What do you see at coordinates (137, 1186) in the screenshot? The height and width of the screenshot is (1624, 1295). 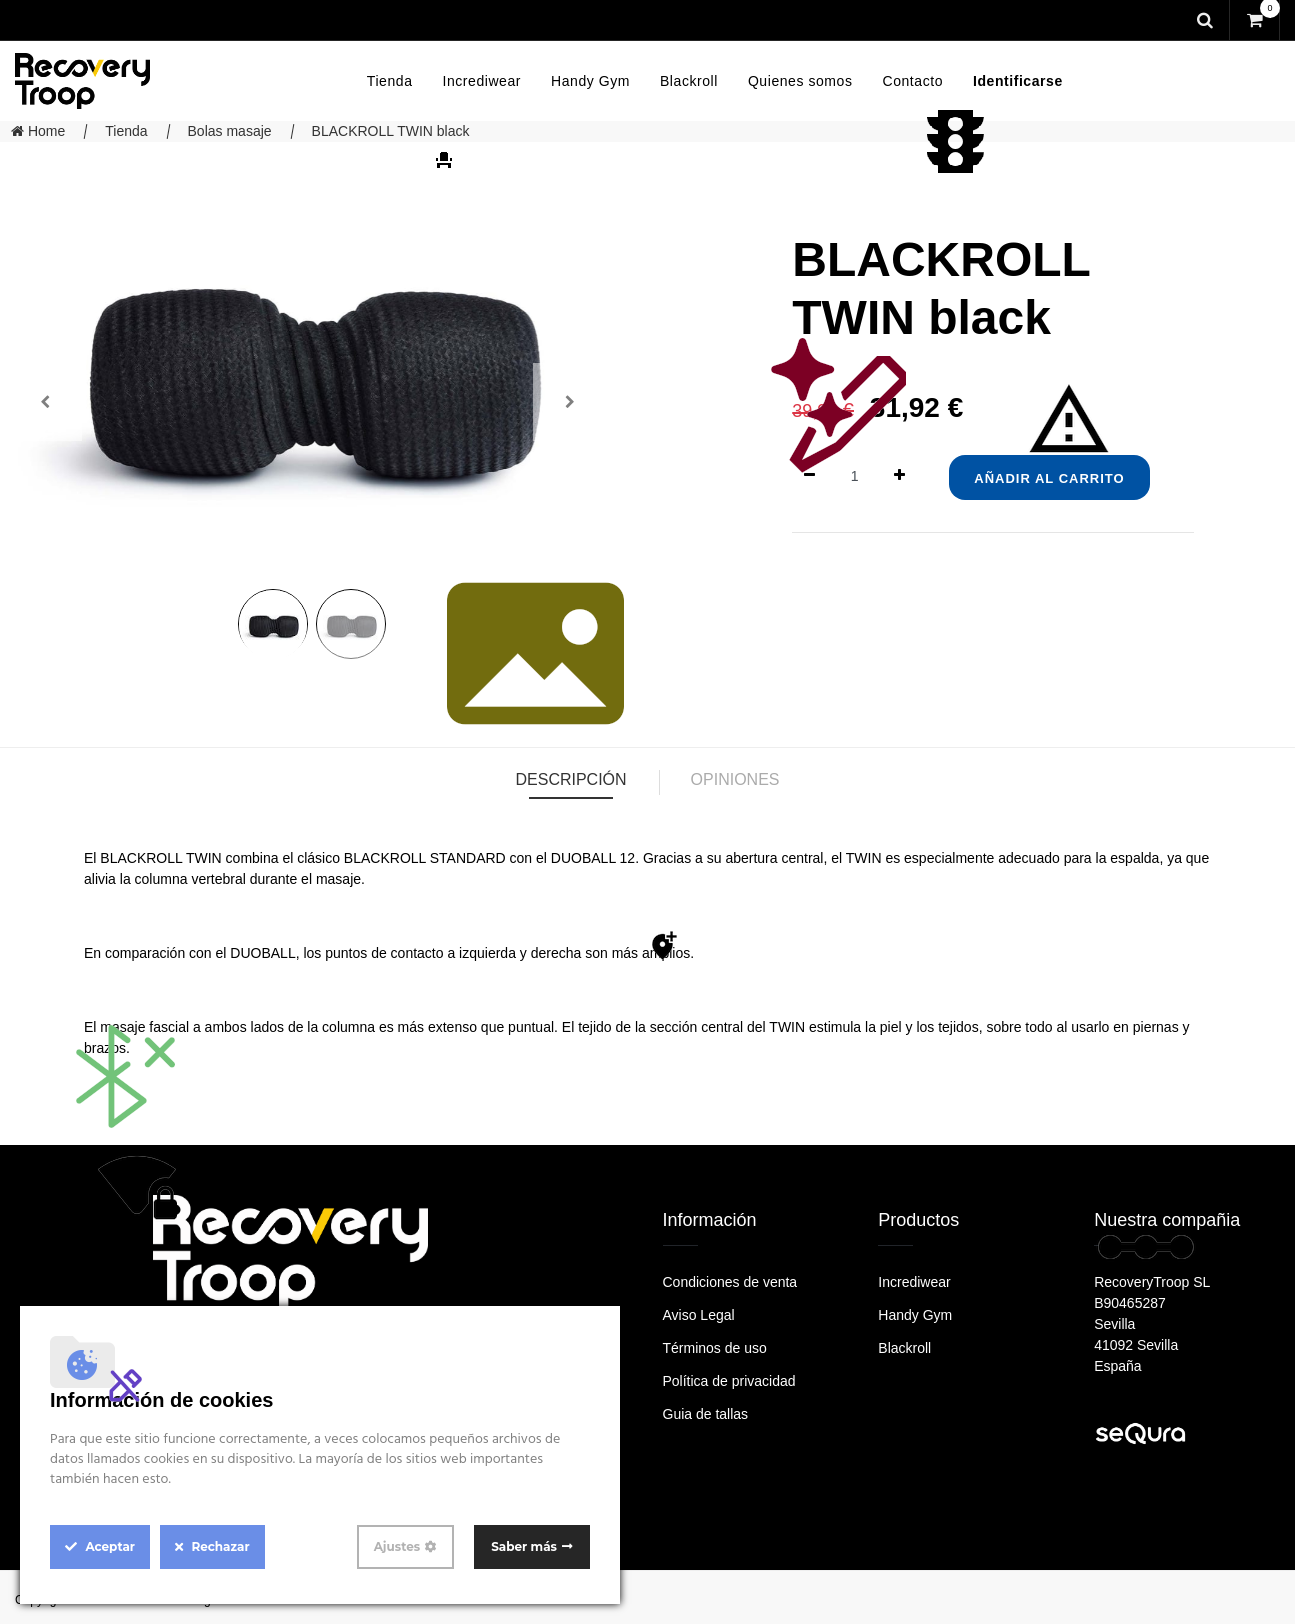 I see `indicates a secure wifi connection at full signal strength` at bounding box center [137, 1186].